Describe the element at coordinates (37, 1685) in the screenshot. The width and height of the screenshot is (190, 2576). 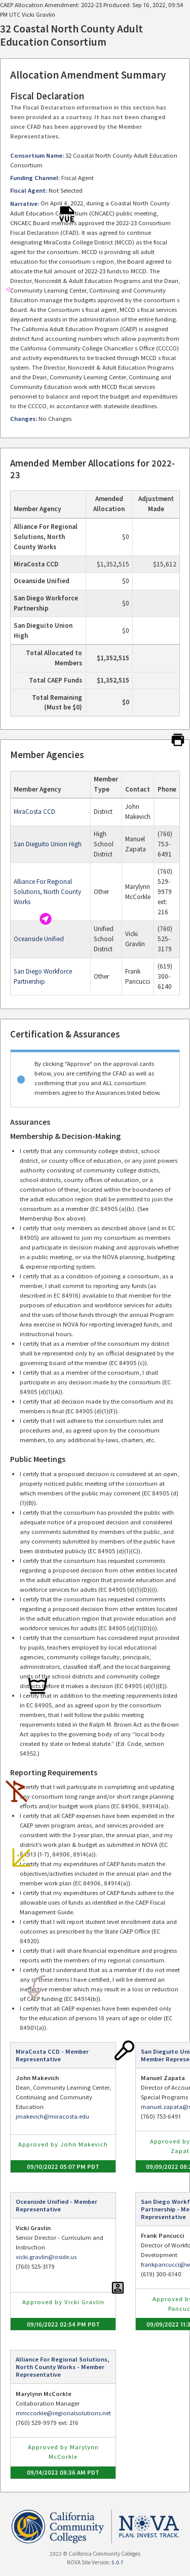
I see `indicates machine washable with gentle press cycle` at that location.